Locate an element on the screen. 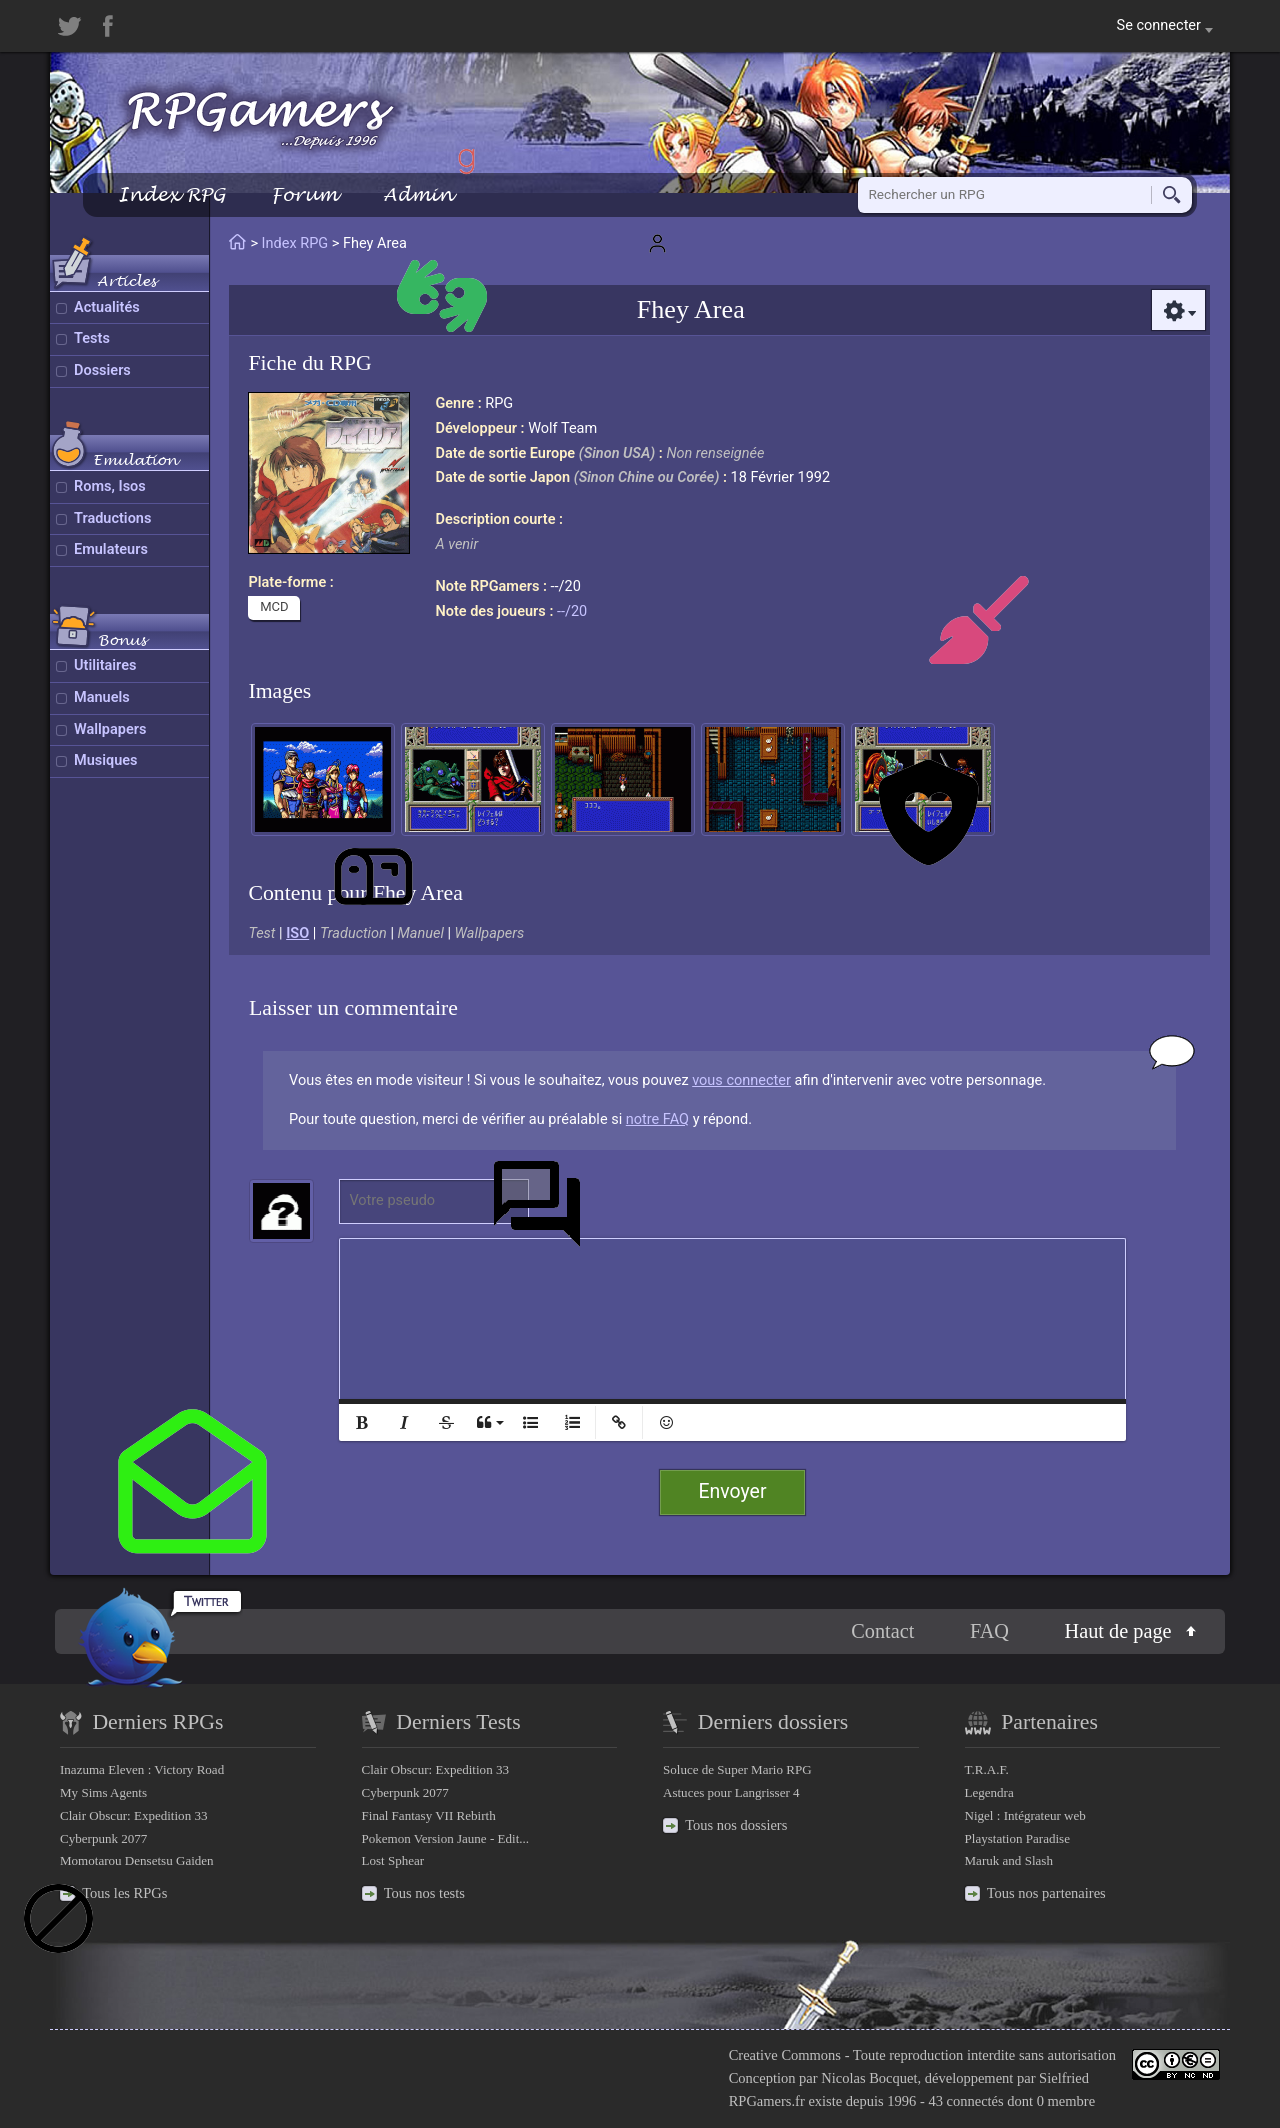  view user profile is located at coordinates (657, 243).